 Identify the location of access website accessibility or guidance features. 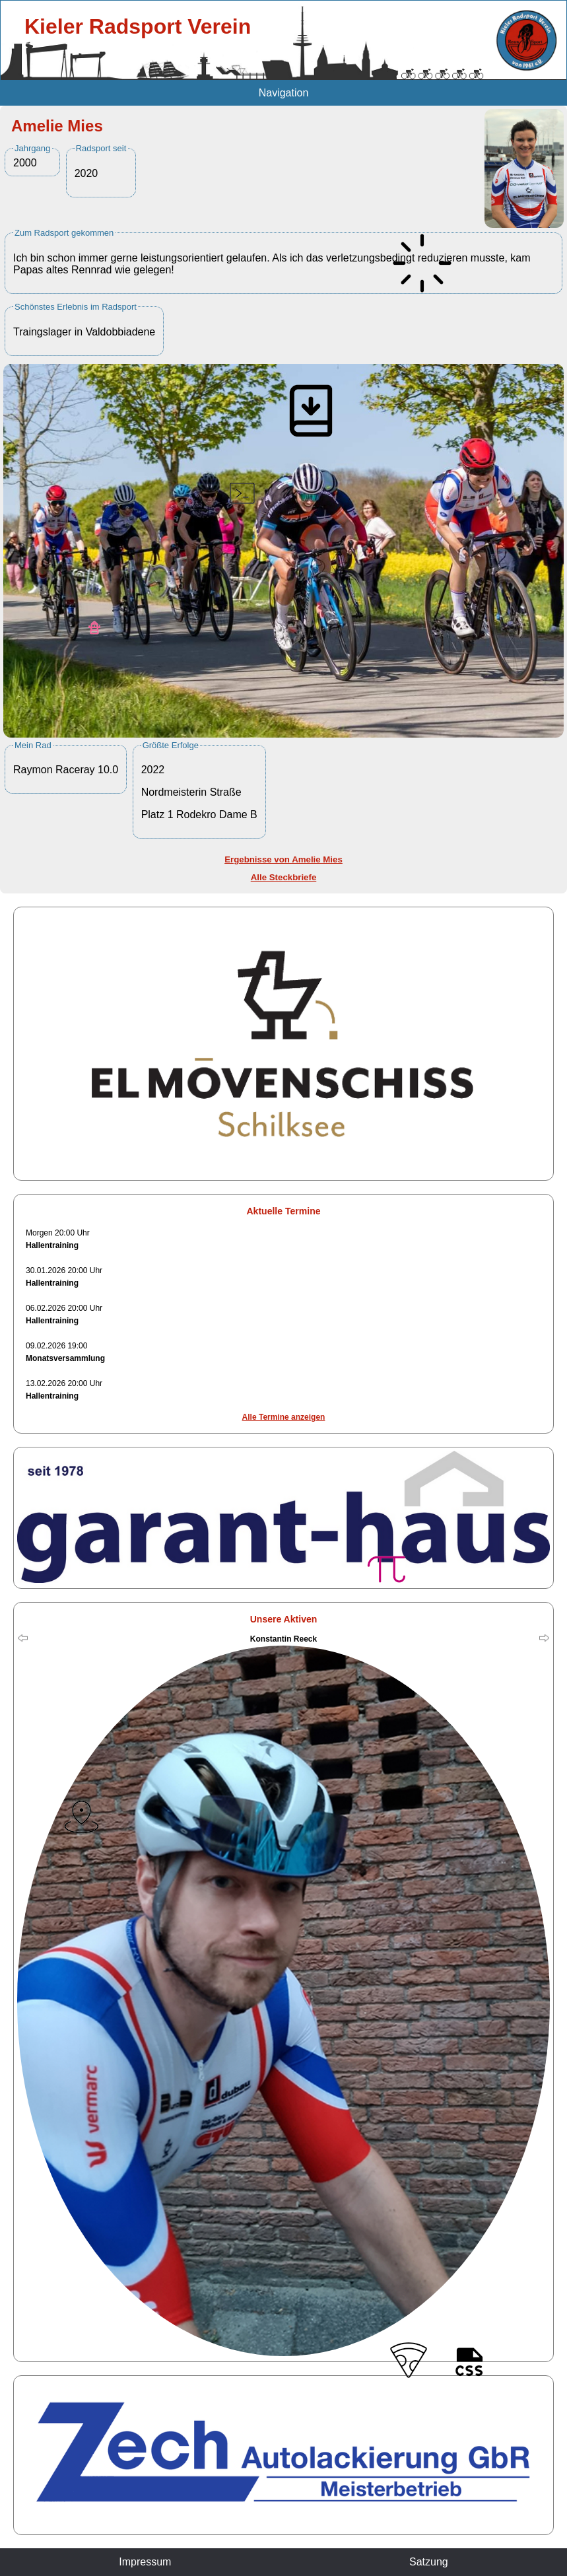
(94, 628).